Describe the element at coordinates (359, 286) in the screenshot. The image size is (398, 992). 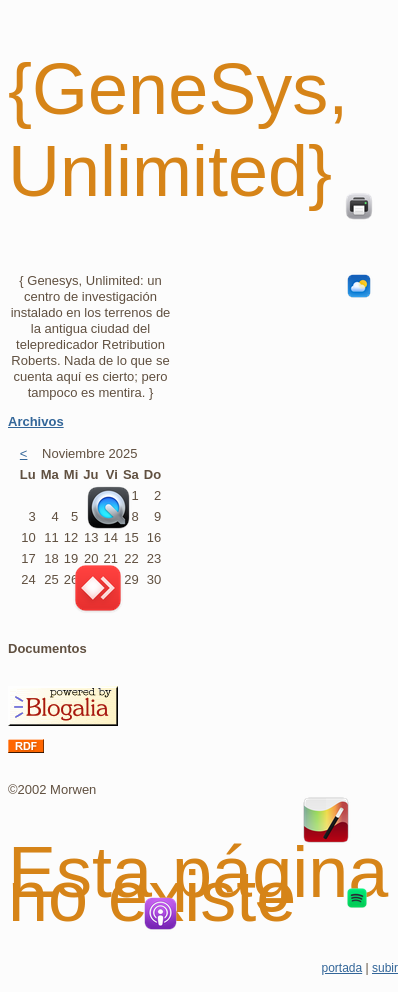
I see `open the weather app` at that location.